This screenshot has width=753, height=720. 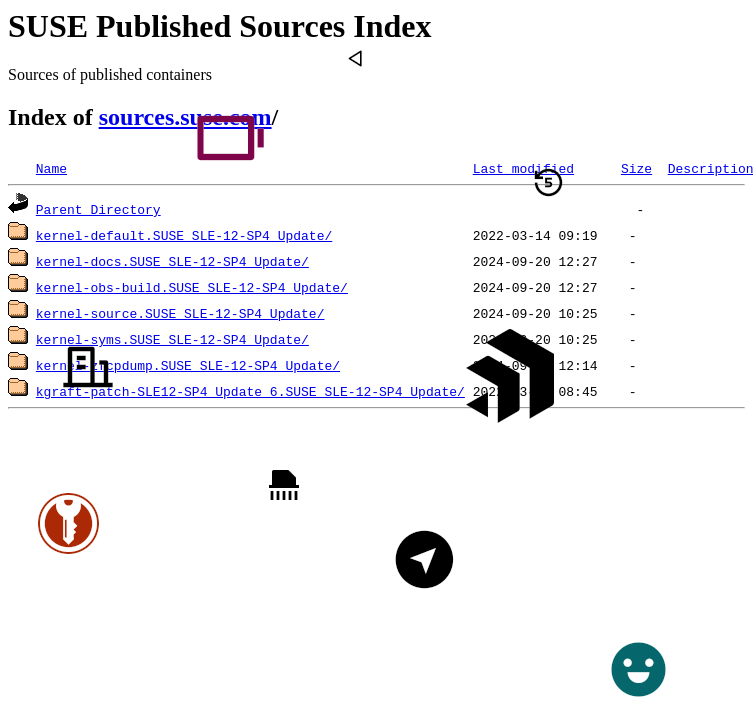 I want to click on play media in reverse, so click(x=356, y=58).